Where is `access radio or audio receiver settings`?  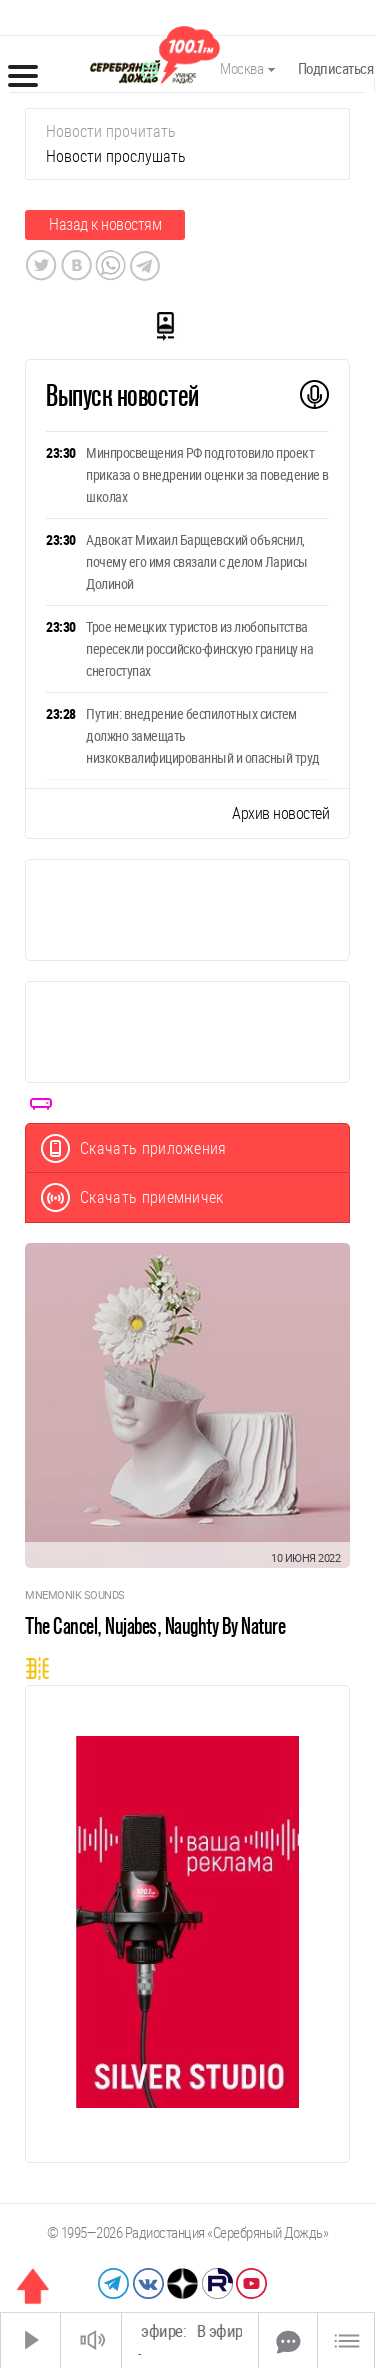 access radio or audio receiver settings is located at coordinates (41, 1103).